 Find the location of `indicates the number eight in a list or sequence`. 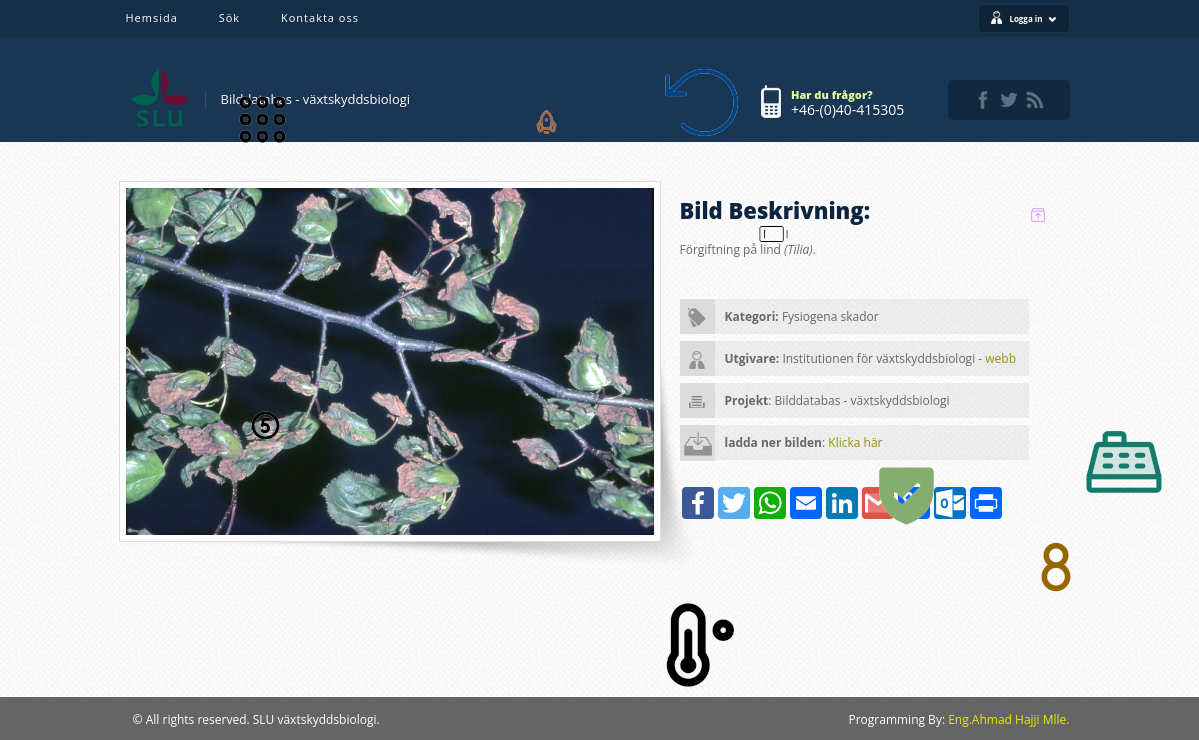

indicates the number eight in a list or sequence is located at coordinates (1056, 567).